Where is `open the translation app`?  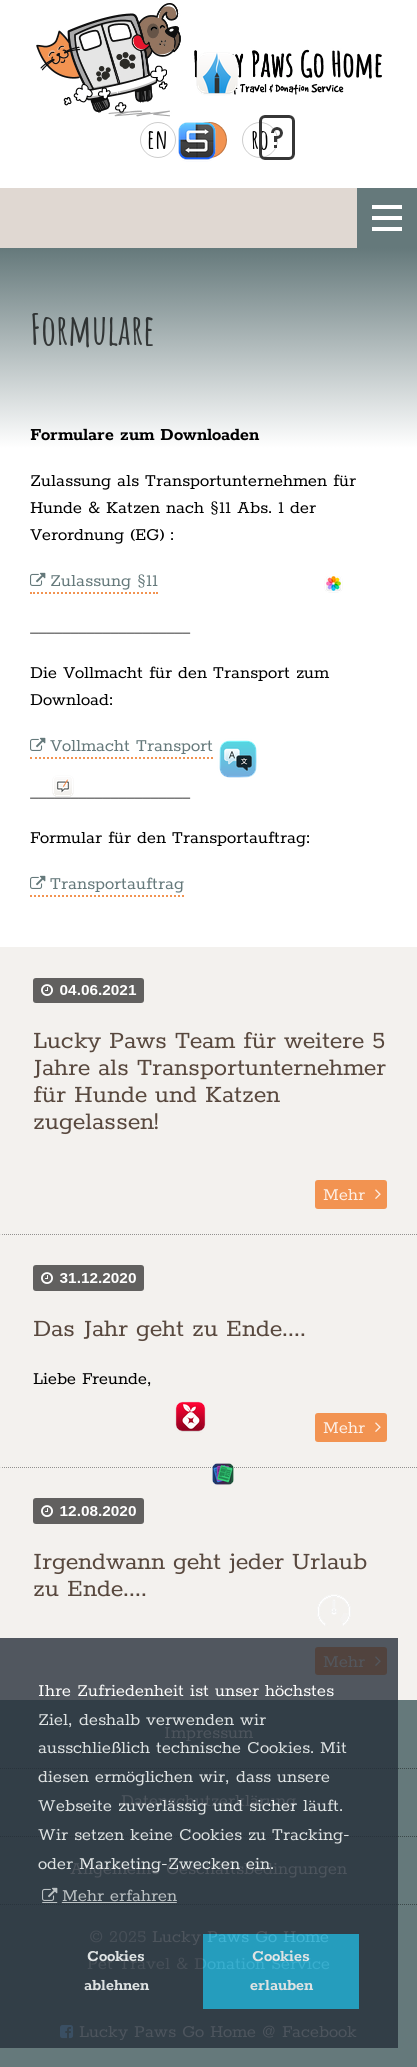
open the translation app is located at coordinates (238, 759).